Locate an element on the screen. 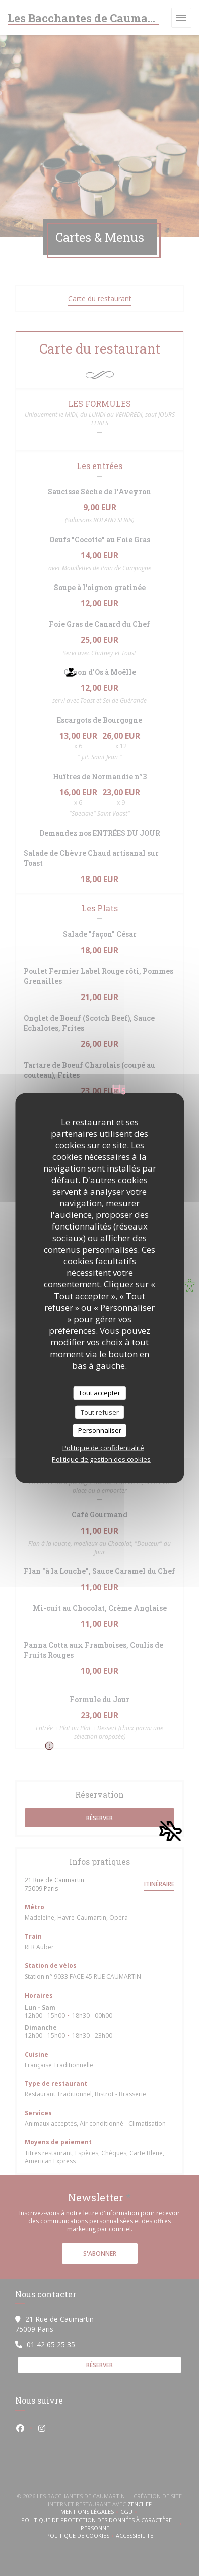  access donation or charitable giving options is located at coordinates (71, 672).